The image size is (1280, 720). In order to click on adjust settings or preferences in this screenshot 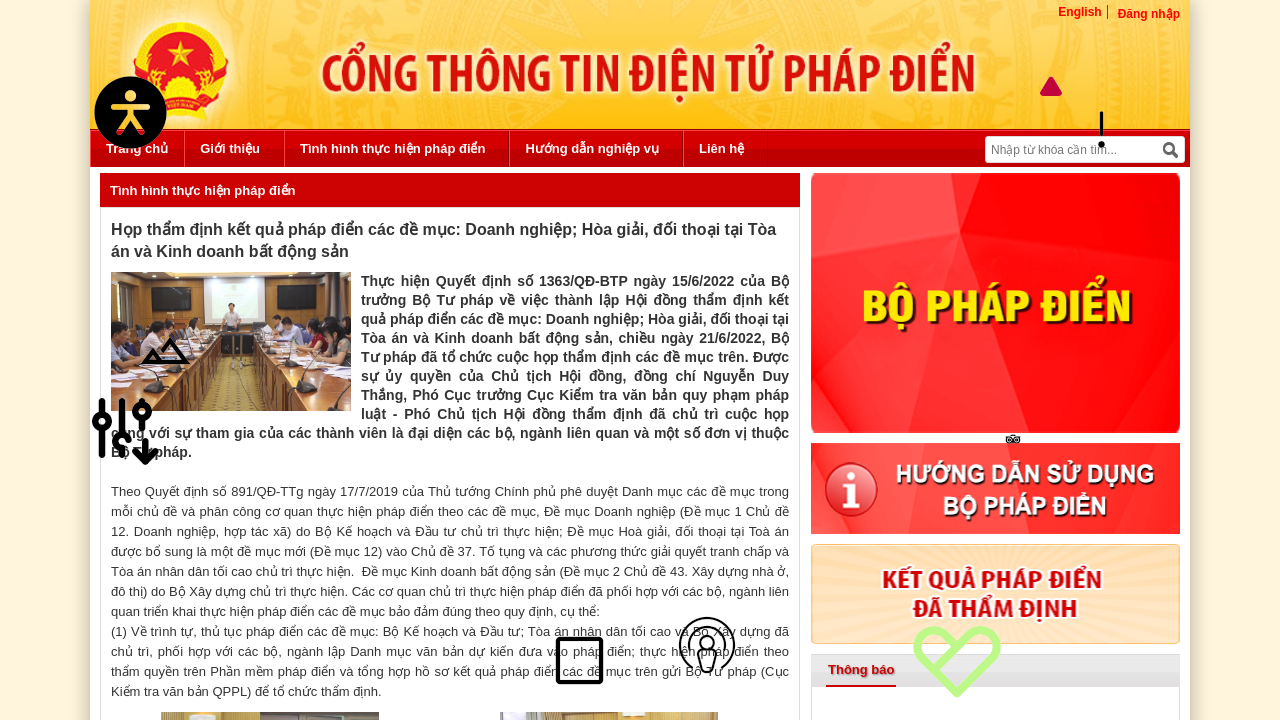, I will do `click(122, 428)`.